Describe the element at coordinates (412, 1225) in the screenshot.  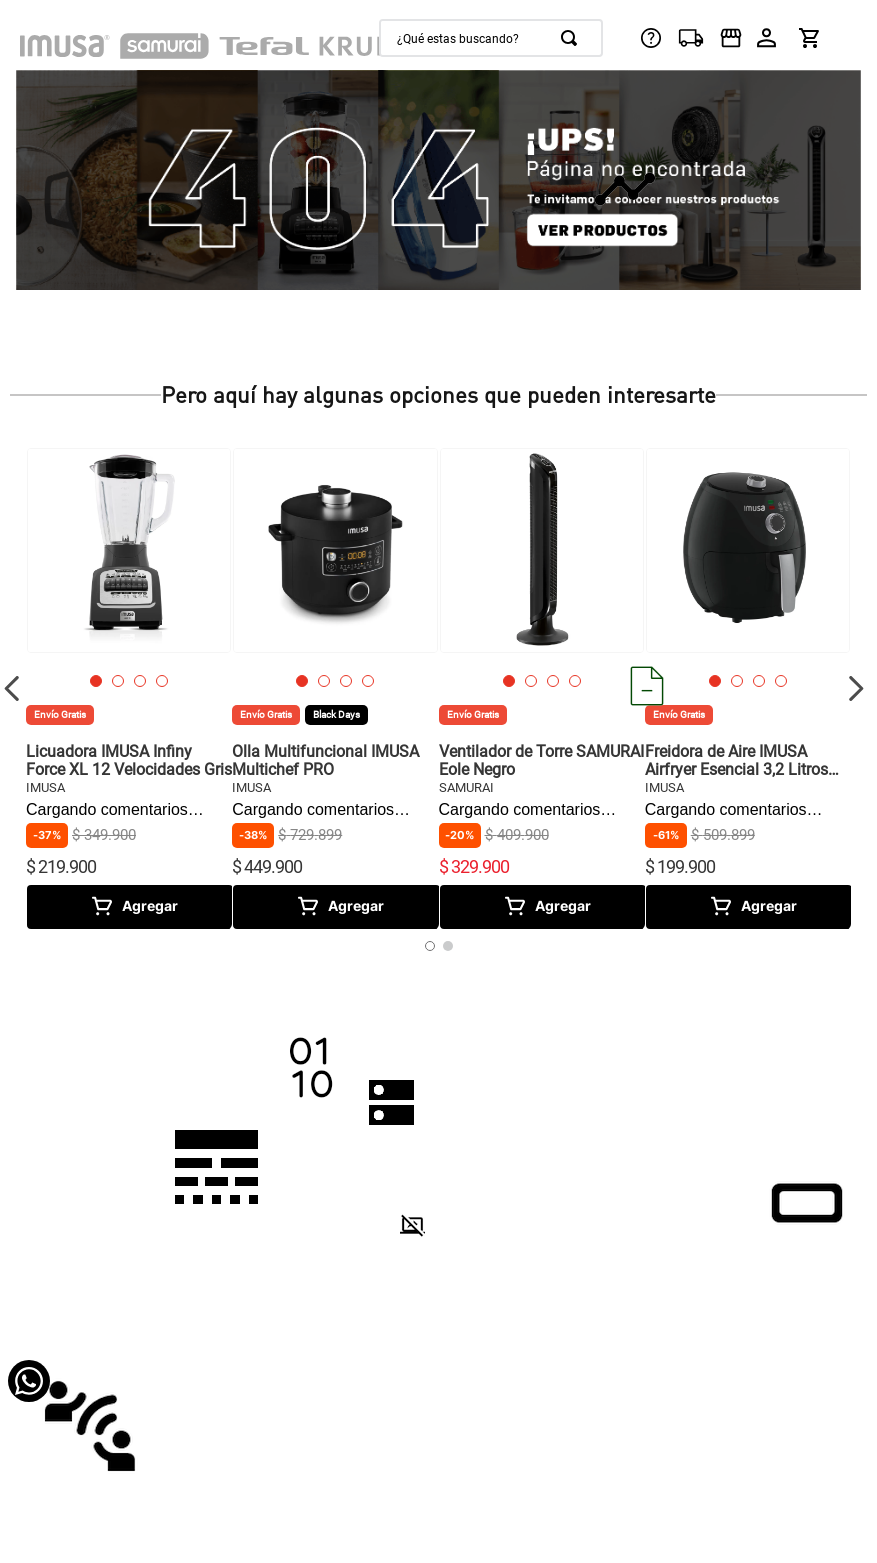
I see `stop sharing your screen` at that location.